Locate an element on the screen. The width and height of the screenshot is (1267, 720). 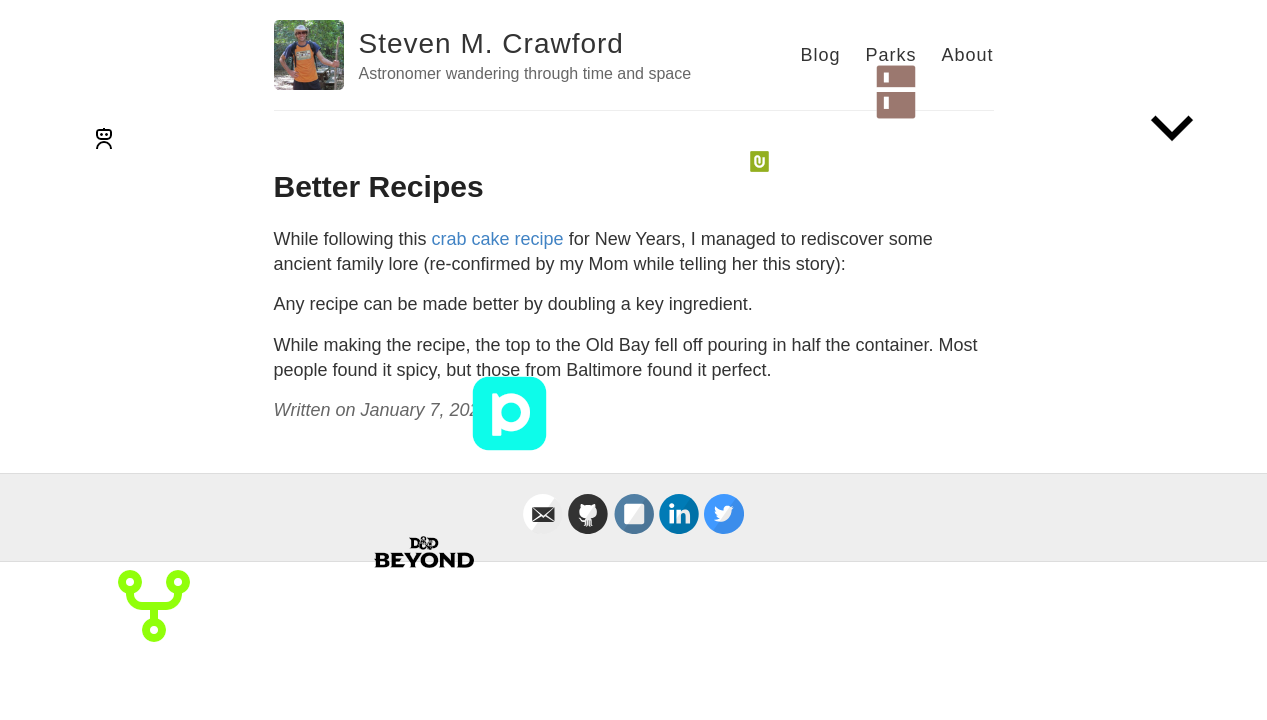
fork a repository is located at coordinates (154, 606).